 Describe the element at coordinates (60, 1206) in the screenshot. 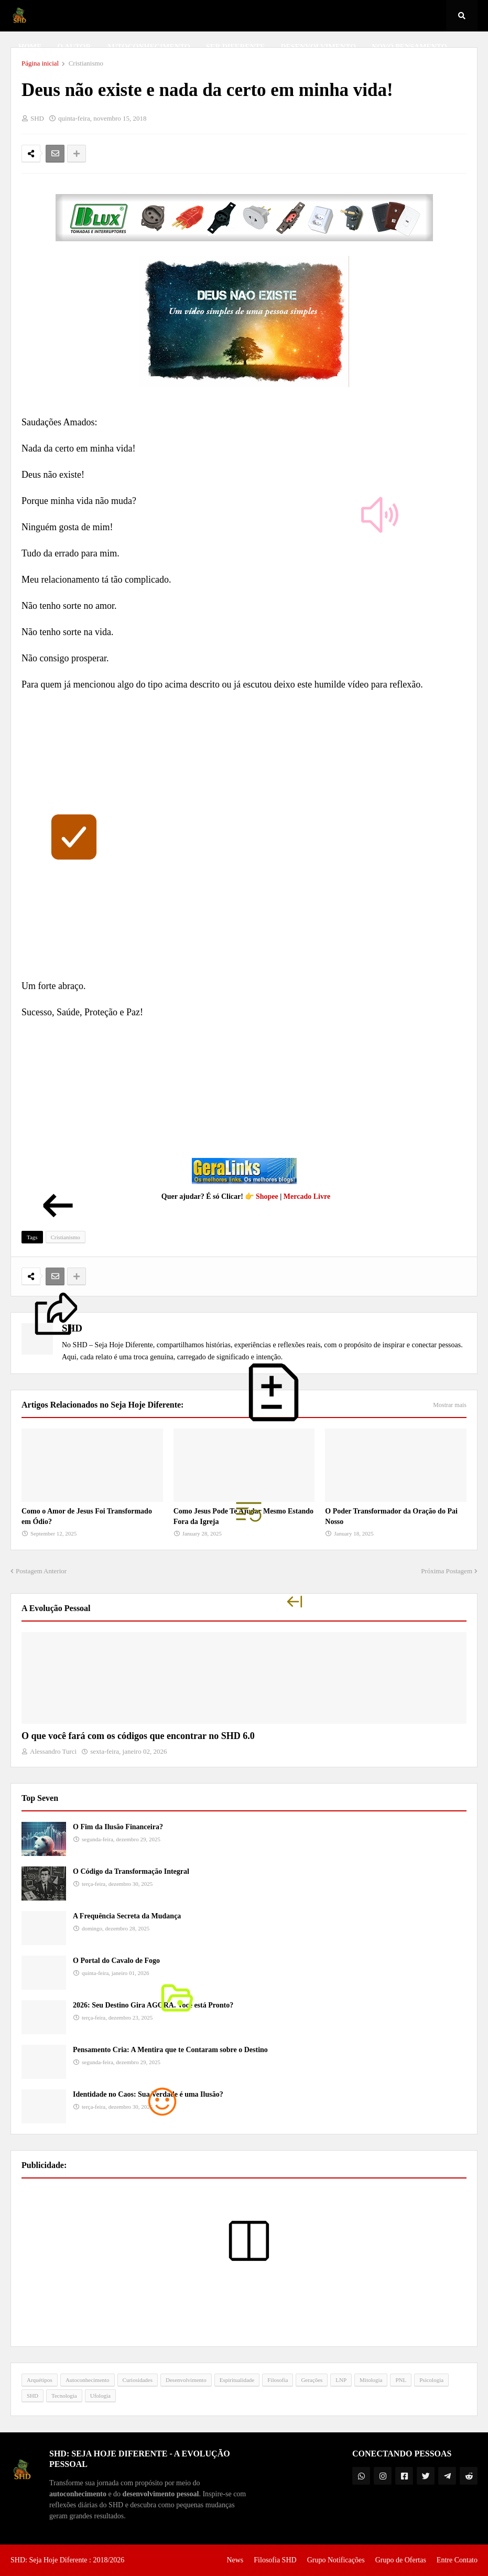

I see `go back to the previous screen` at that location.